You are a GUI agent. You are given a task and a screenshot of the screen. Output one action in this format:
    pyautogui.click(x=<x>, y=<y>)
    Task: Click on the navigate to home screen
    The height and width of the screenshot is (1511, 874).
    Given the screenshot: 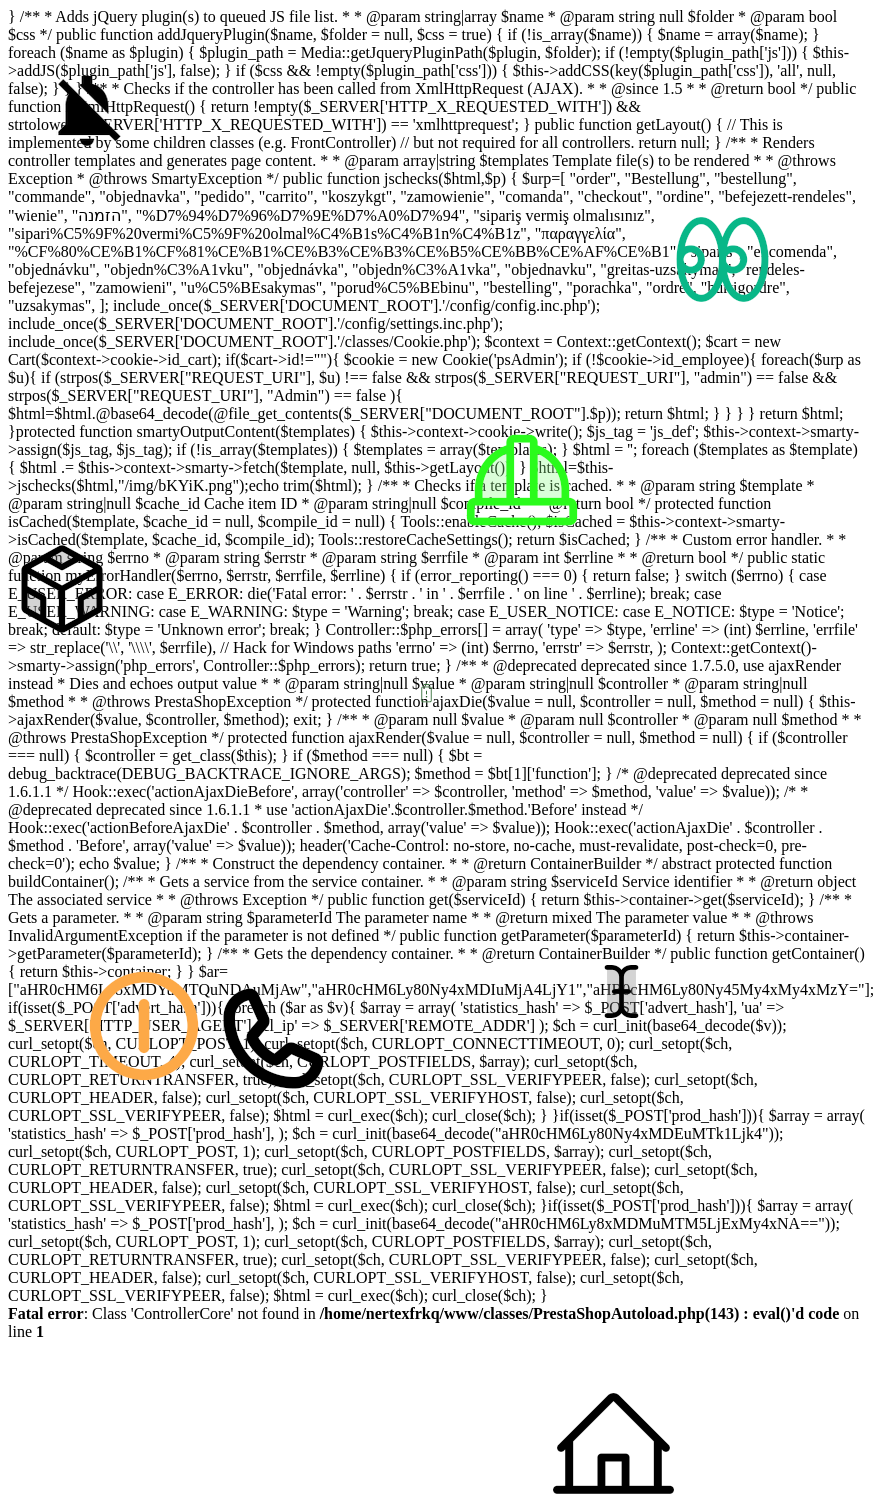 What is the action you would take?
    pyautogui.click(x=613, y=1445)
    